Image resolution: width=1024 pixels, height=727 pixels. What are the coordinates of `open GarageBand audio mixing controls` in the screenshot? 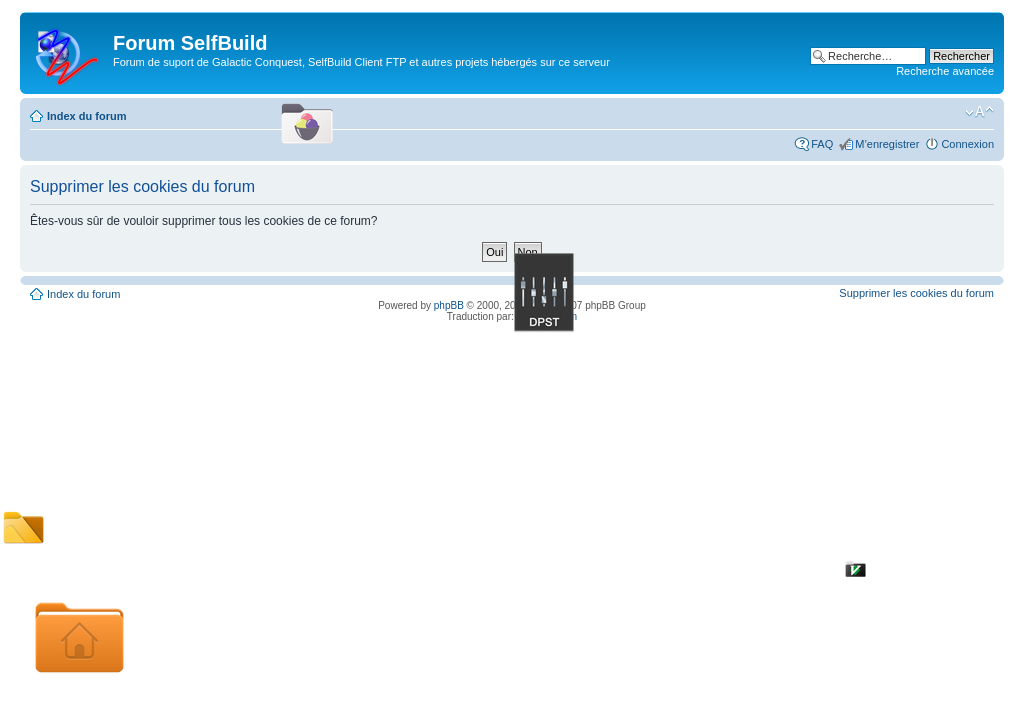 It's located at (544, 294).